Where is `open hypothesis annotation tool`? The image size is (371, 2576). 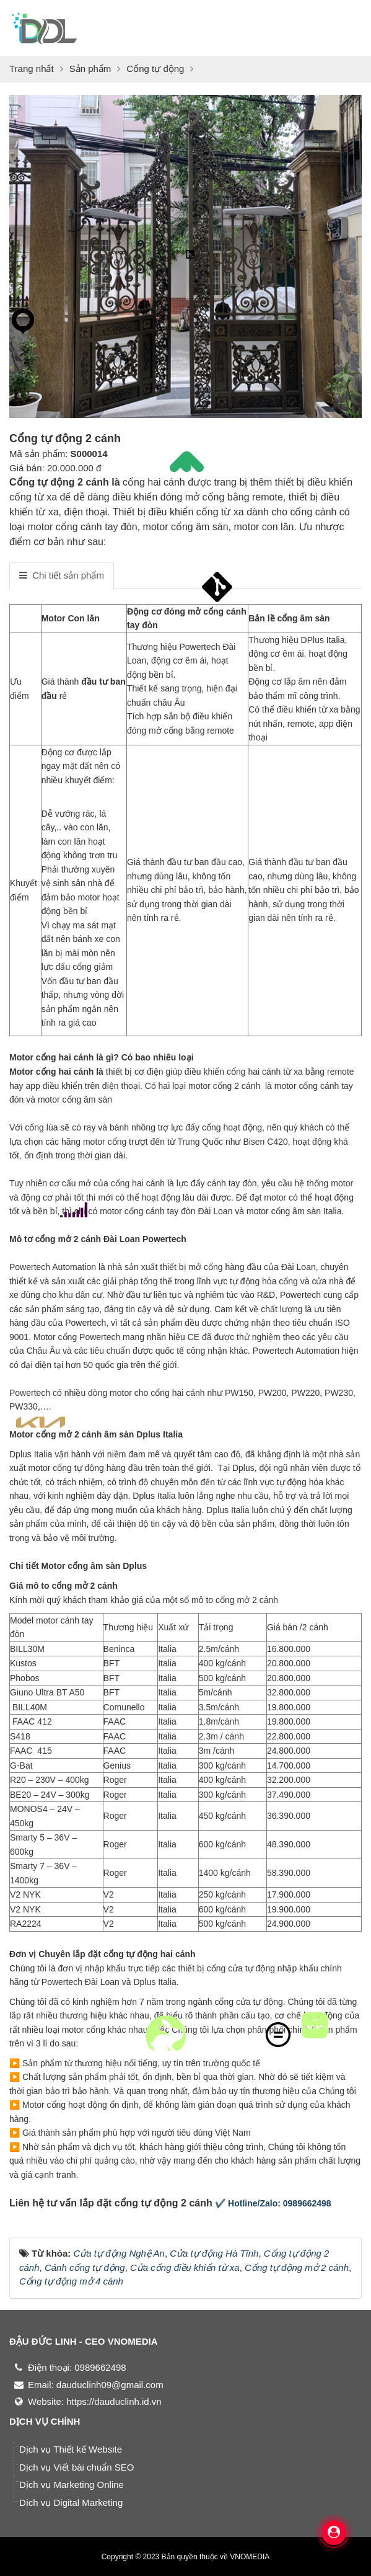 open hypothesis annotation tool is located at coordinates (190, 255).